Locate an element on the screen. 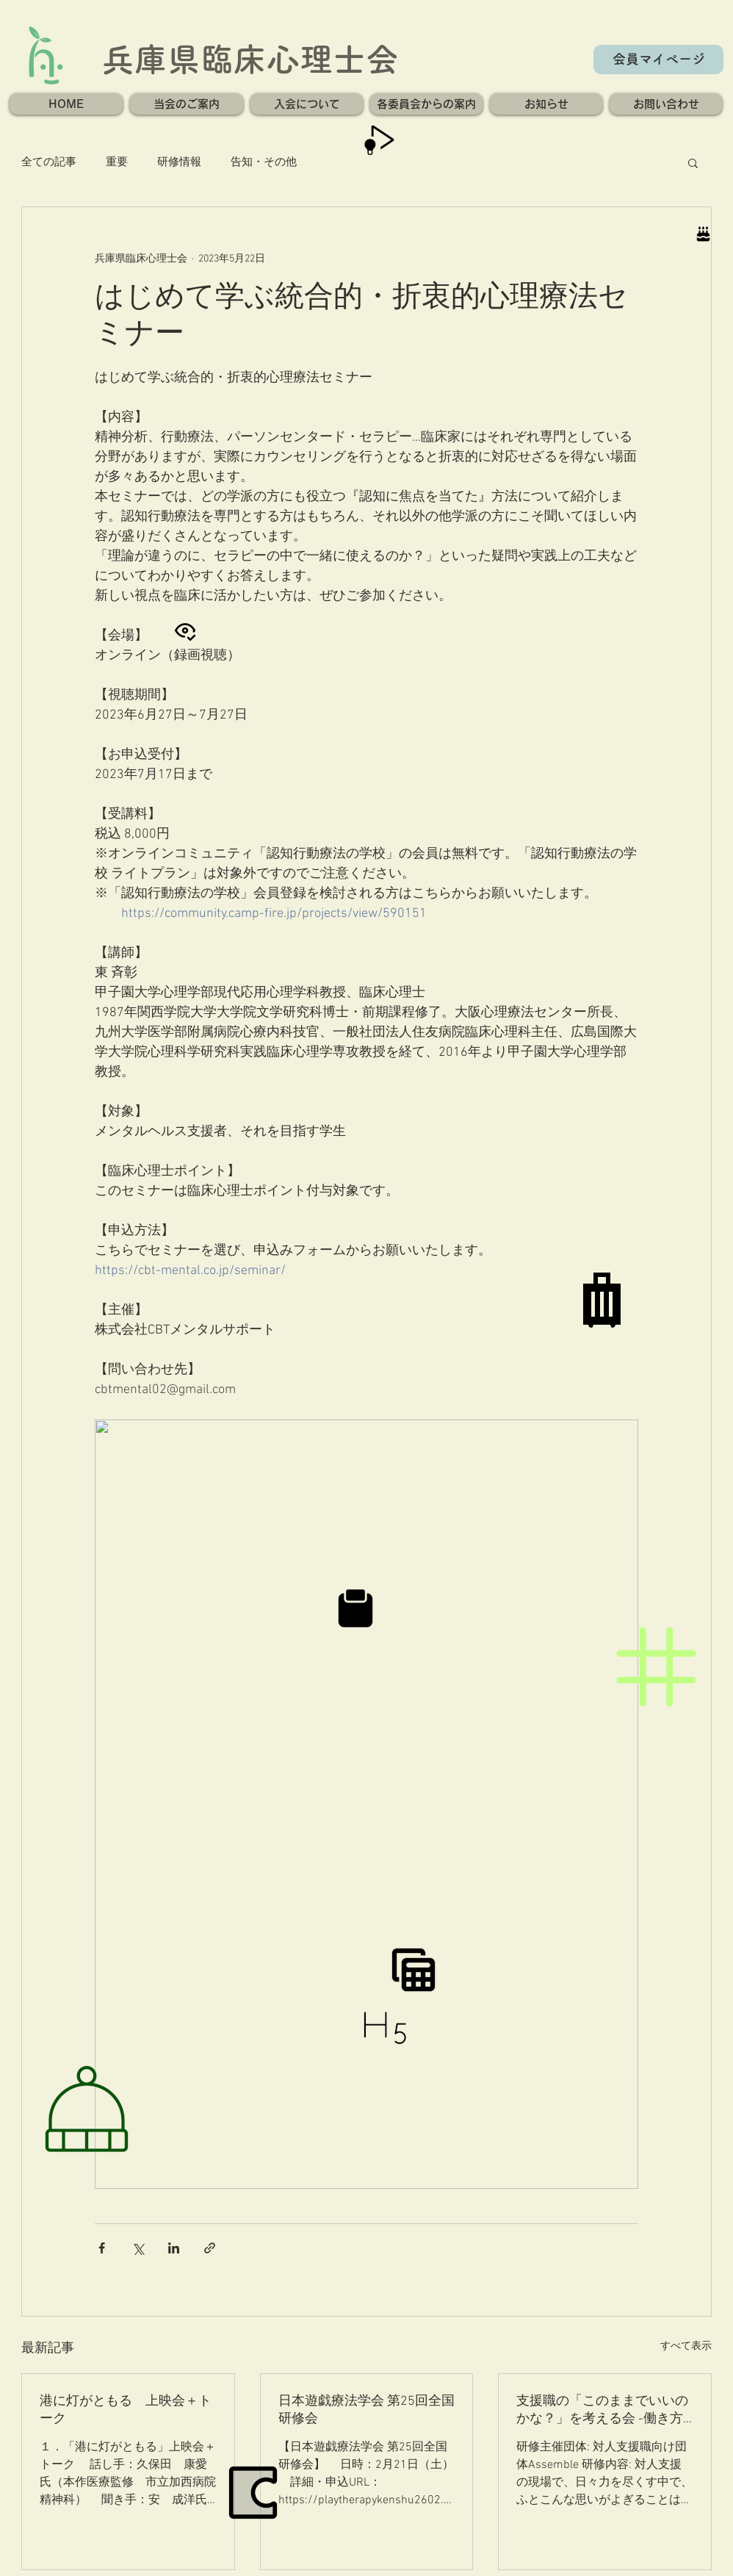 The height and width of the screenshot is (2576, 733). open coda document app is located at coordinates (253, 2492).